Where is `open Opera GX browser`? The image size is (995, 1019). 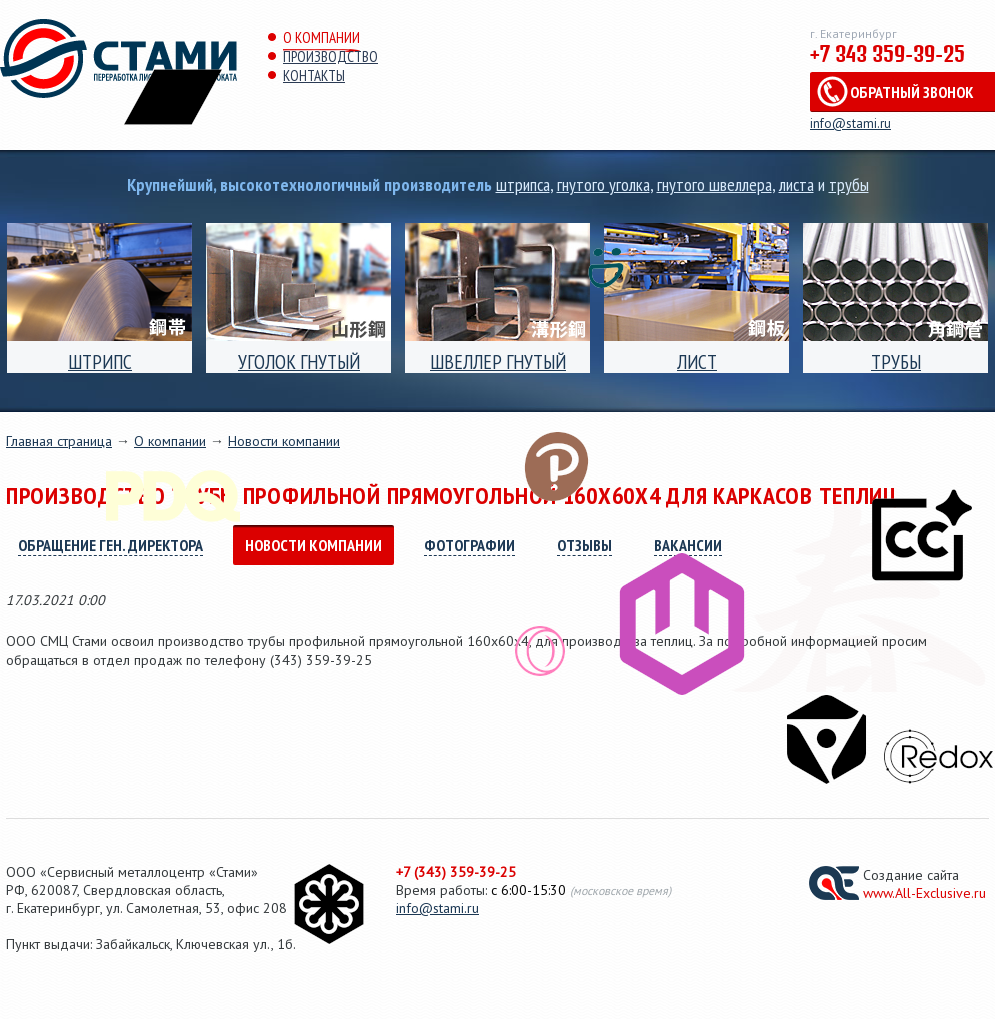
open Opera GX browser is located at coordinates (540, 651).